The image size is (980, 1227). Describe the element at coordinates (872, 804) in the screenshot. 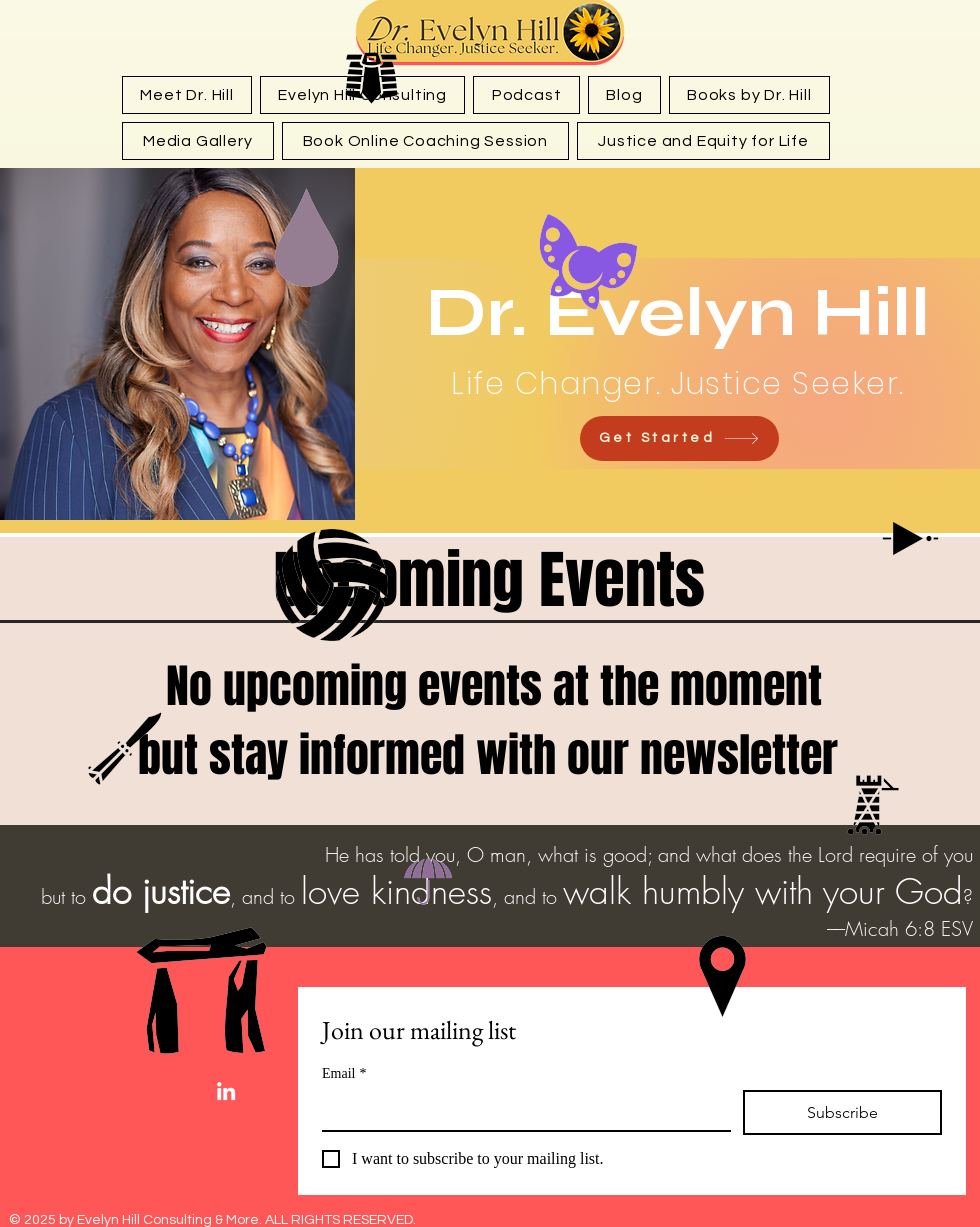

I see `access siege tower unit in strategy game` at that location.